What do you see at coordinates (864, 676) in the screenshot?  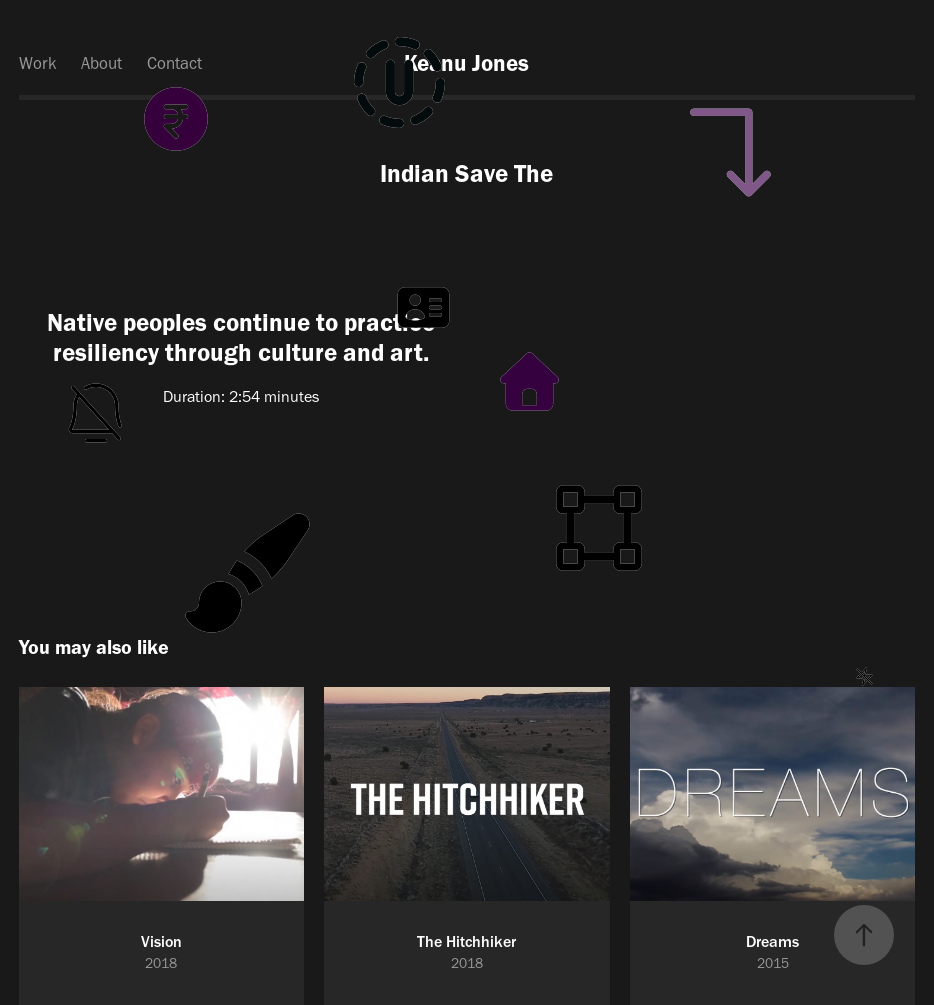 I see `flash or lightning feature disabled` at bounding box center [864, 676].